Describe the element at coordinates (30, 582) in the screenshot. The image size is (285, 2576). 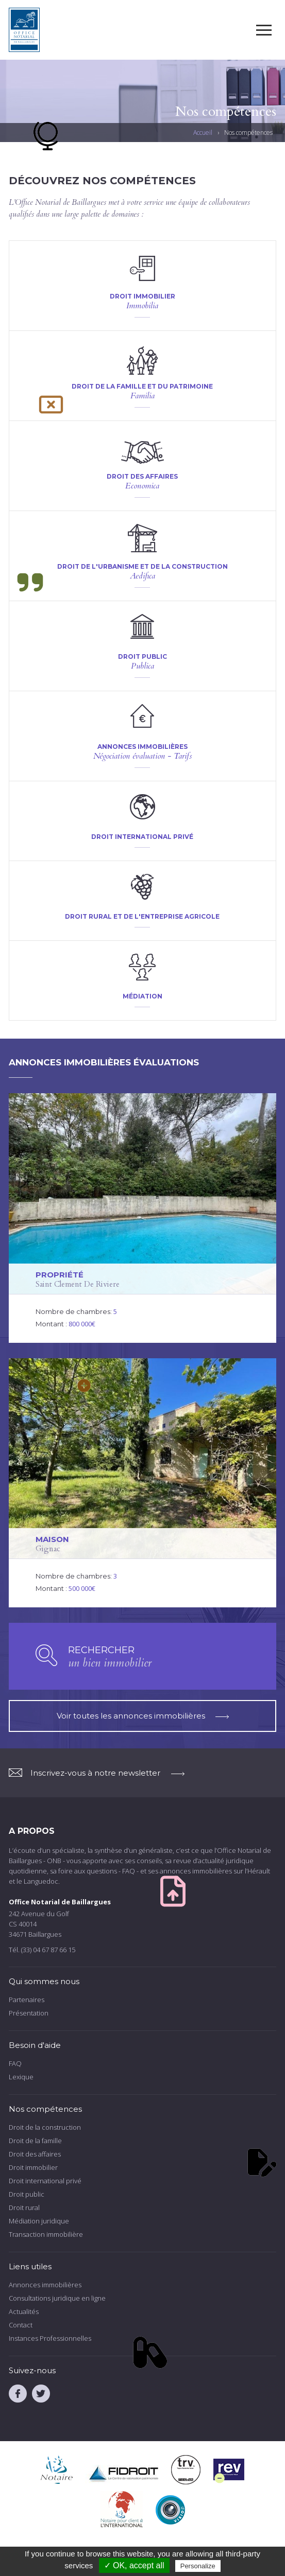
I see `insert a blockquote or citation` at that location.